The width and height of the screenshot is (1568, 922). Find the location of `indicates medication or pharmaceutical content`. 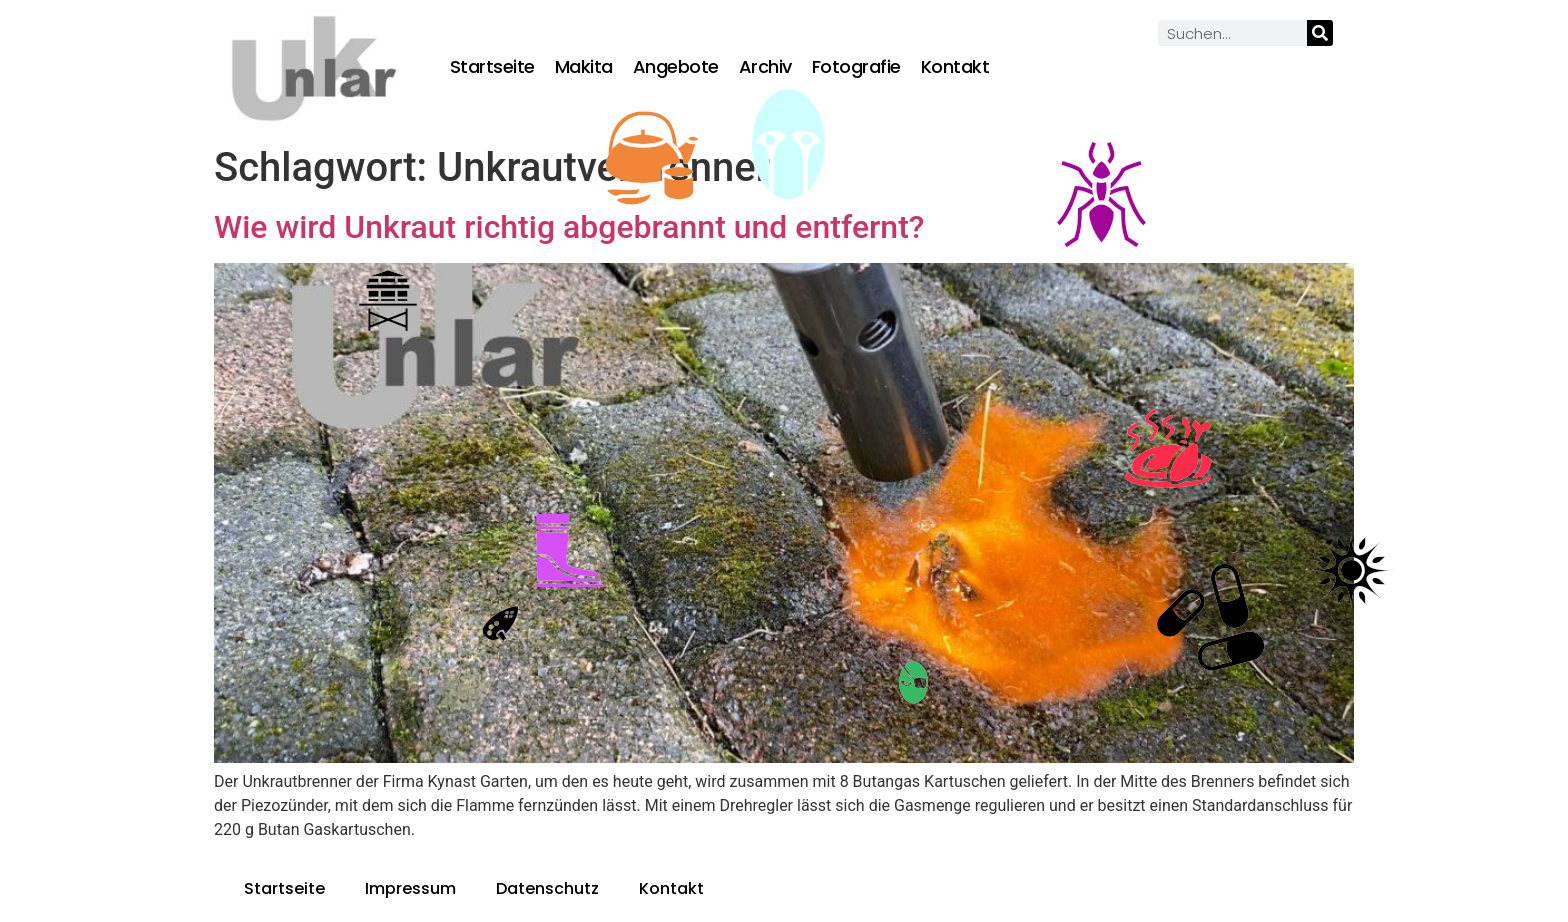

indicates medication or pharmaceutical content is located at coordinates (1210, 617).